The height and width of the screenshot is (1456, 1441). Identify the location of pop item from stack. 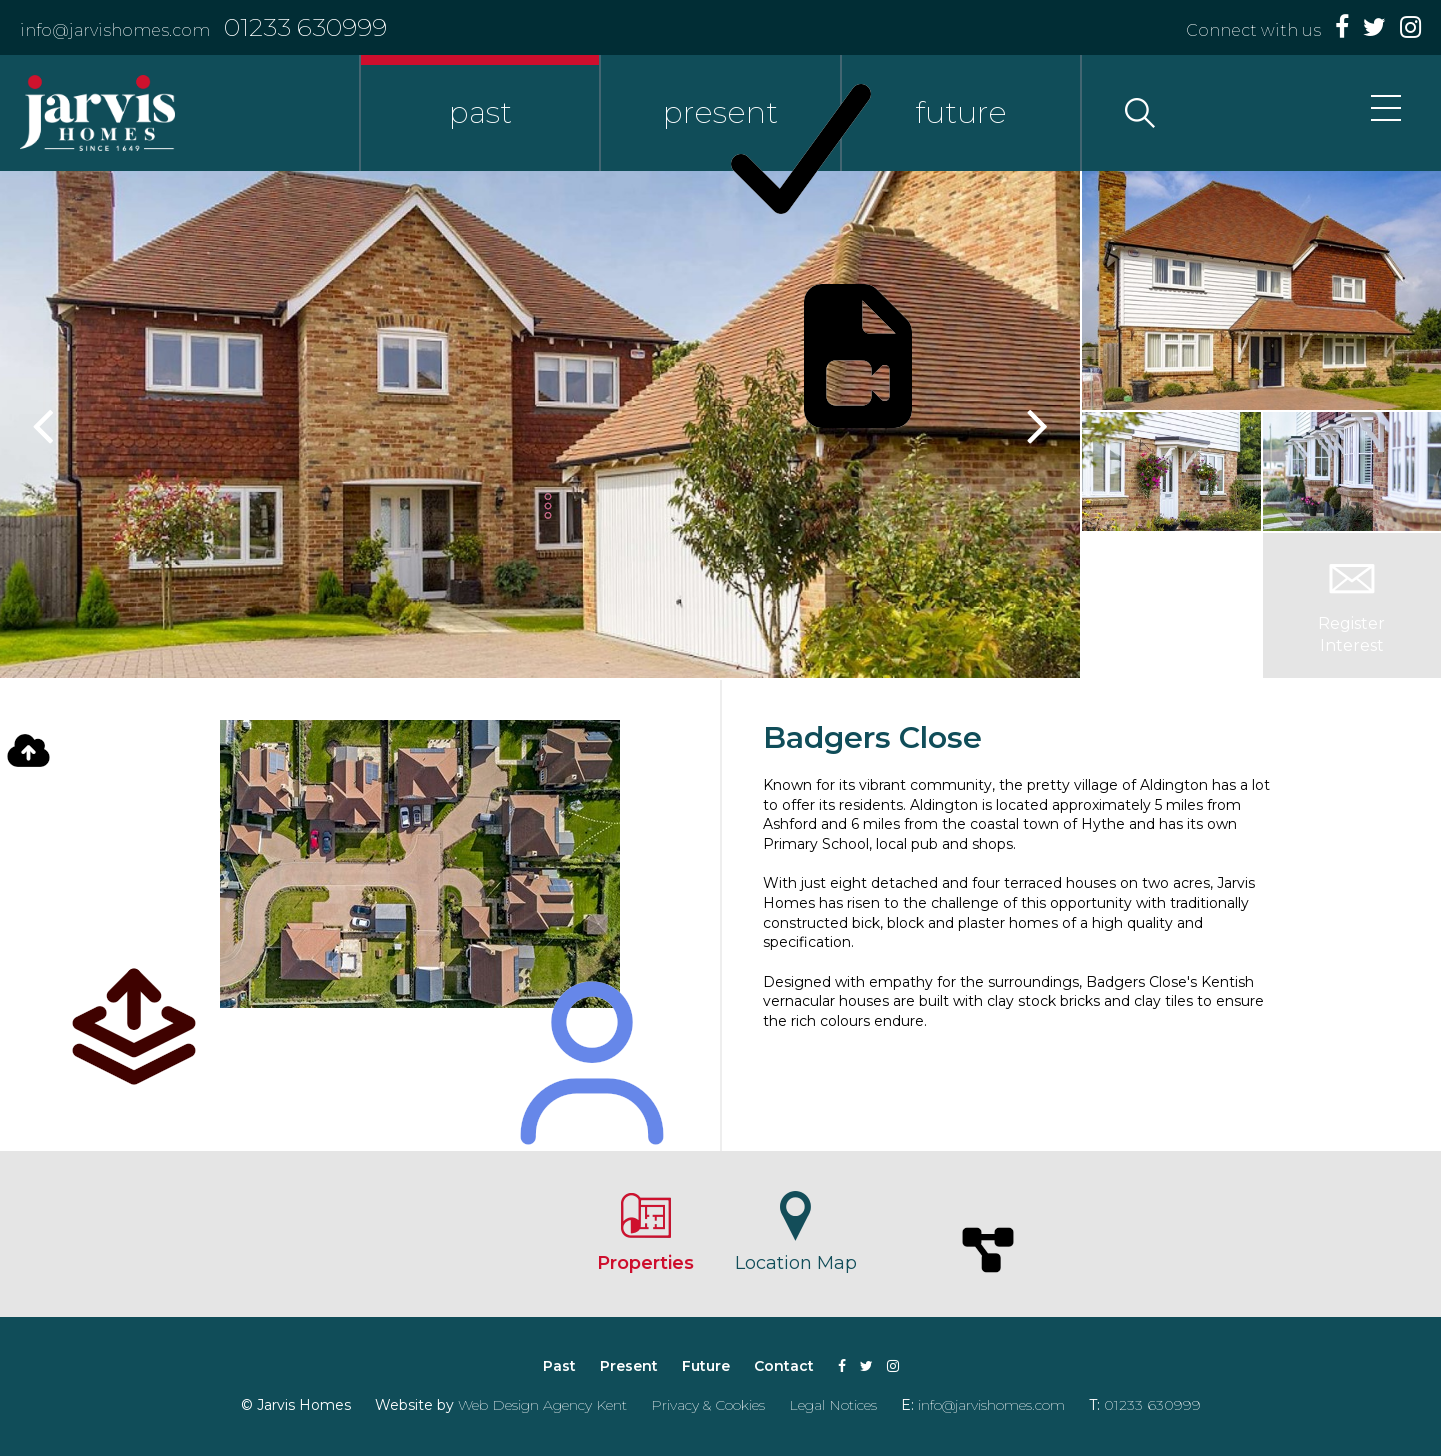
(134, 1030).